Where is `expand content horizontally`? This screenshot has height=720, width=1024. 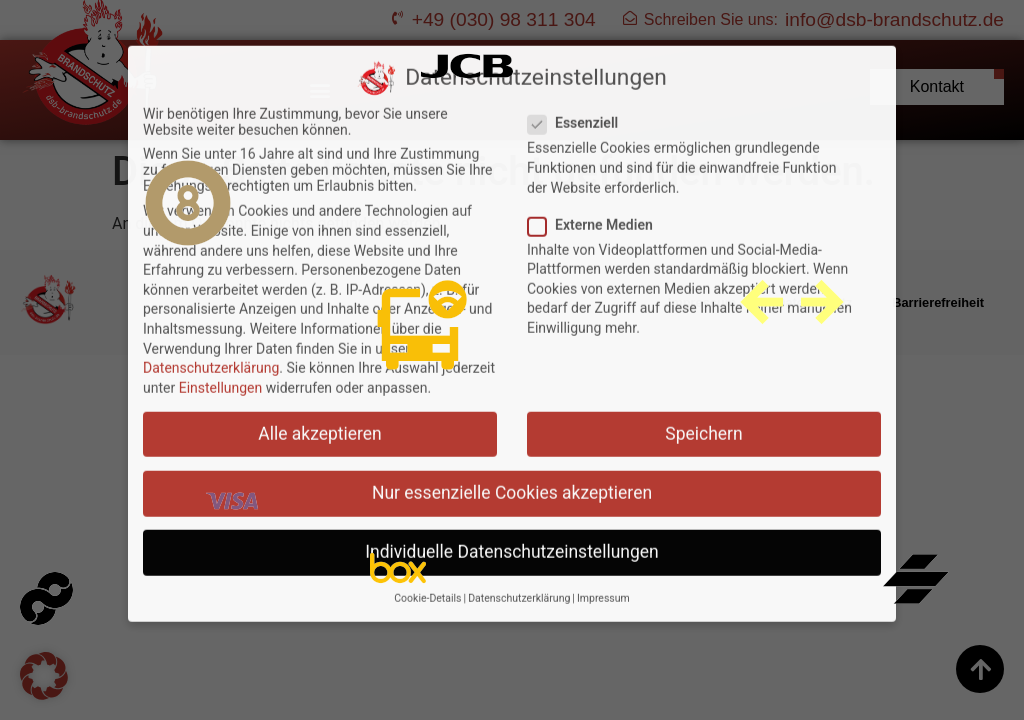
expand content horizontally is located at coordinates (792, 302).